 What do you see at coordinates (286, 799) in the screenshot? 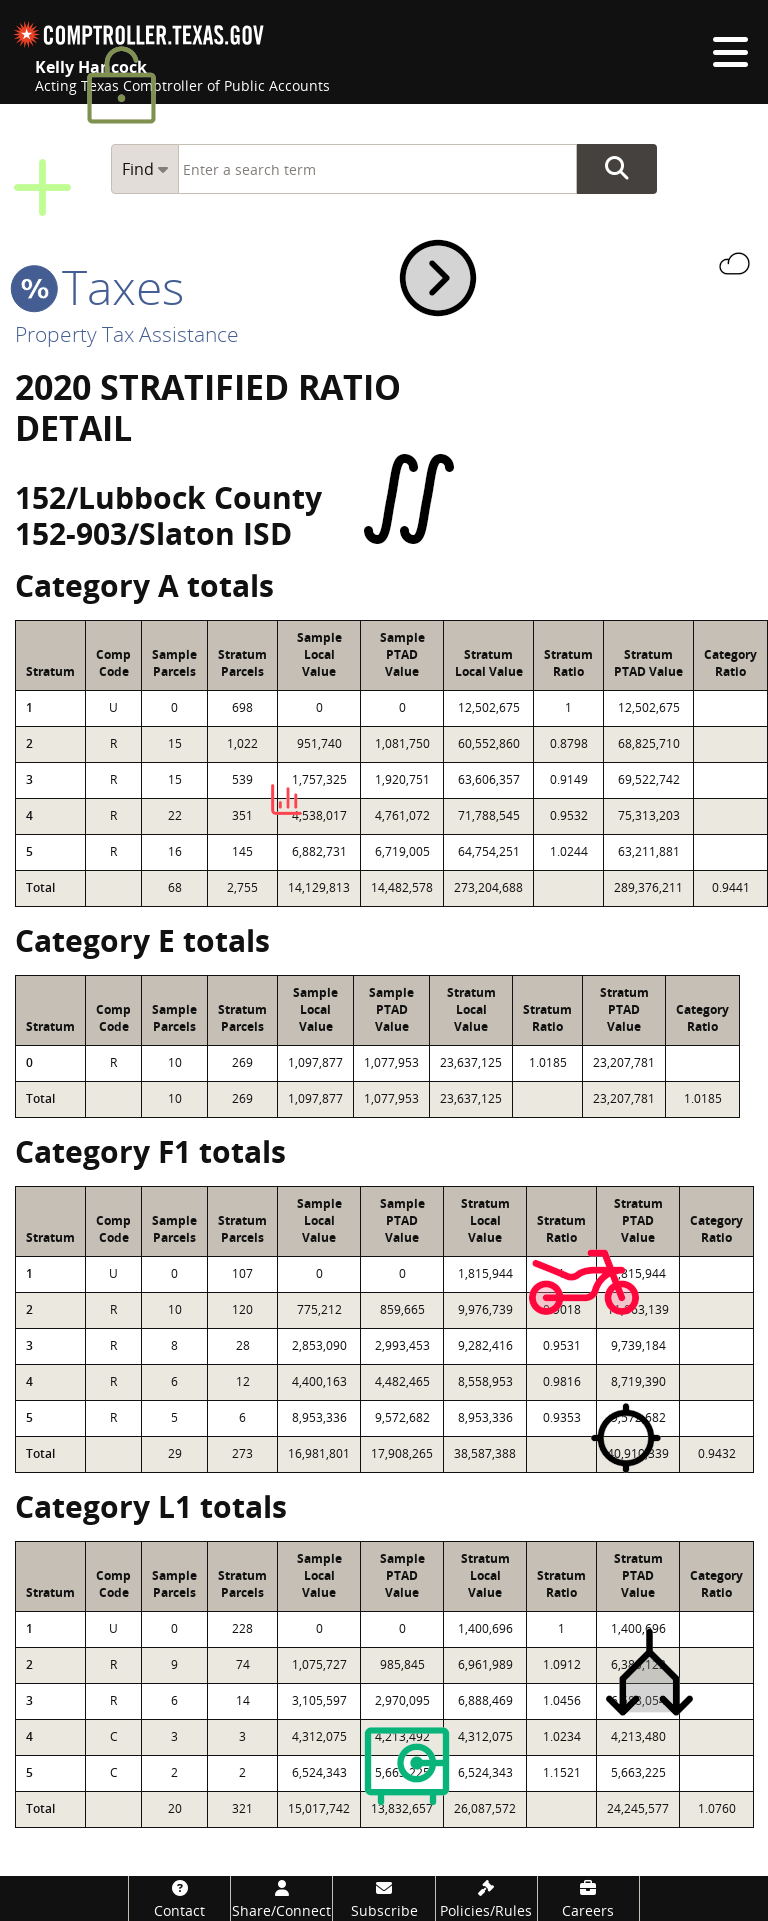
I see `view analytics or statistics` at bounding box center [286, 799].